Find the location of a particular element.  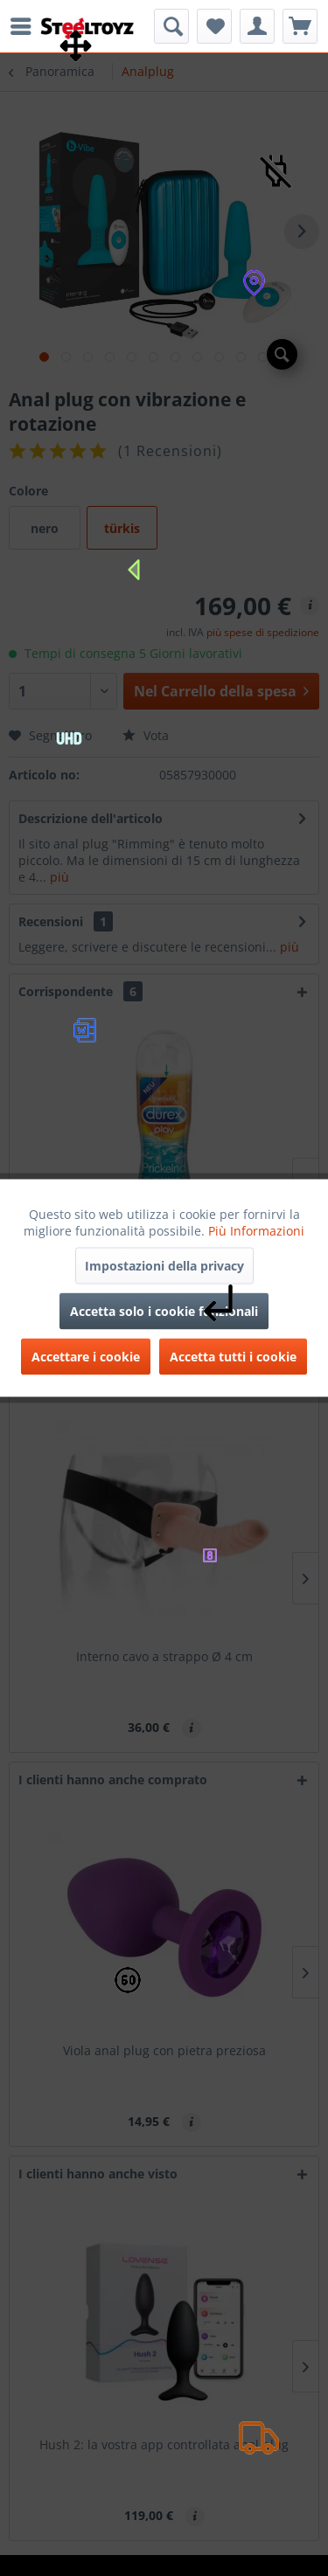

view location on map is located at coordinates (254, 282).